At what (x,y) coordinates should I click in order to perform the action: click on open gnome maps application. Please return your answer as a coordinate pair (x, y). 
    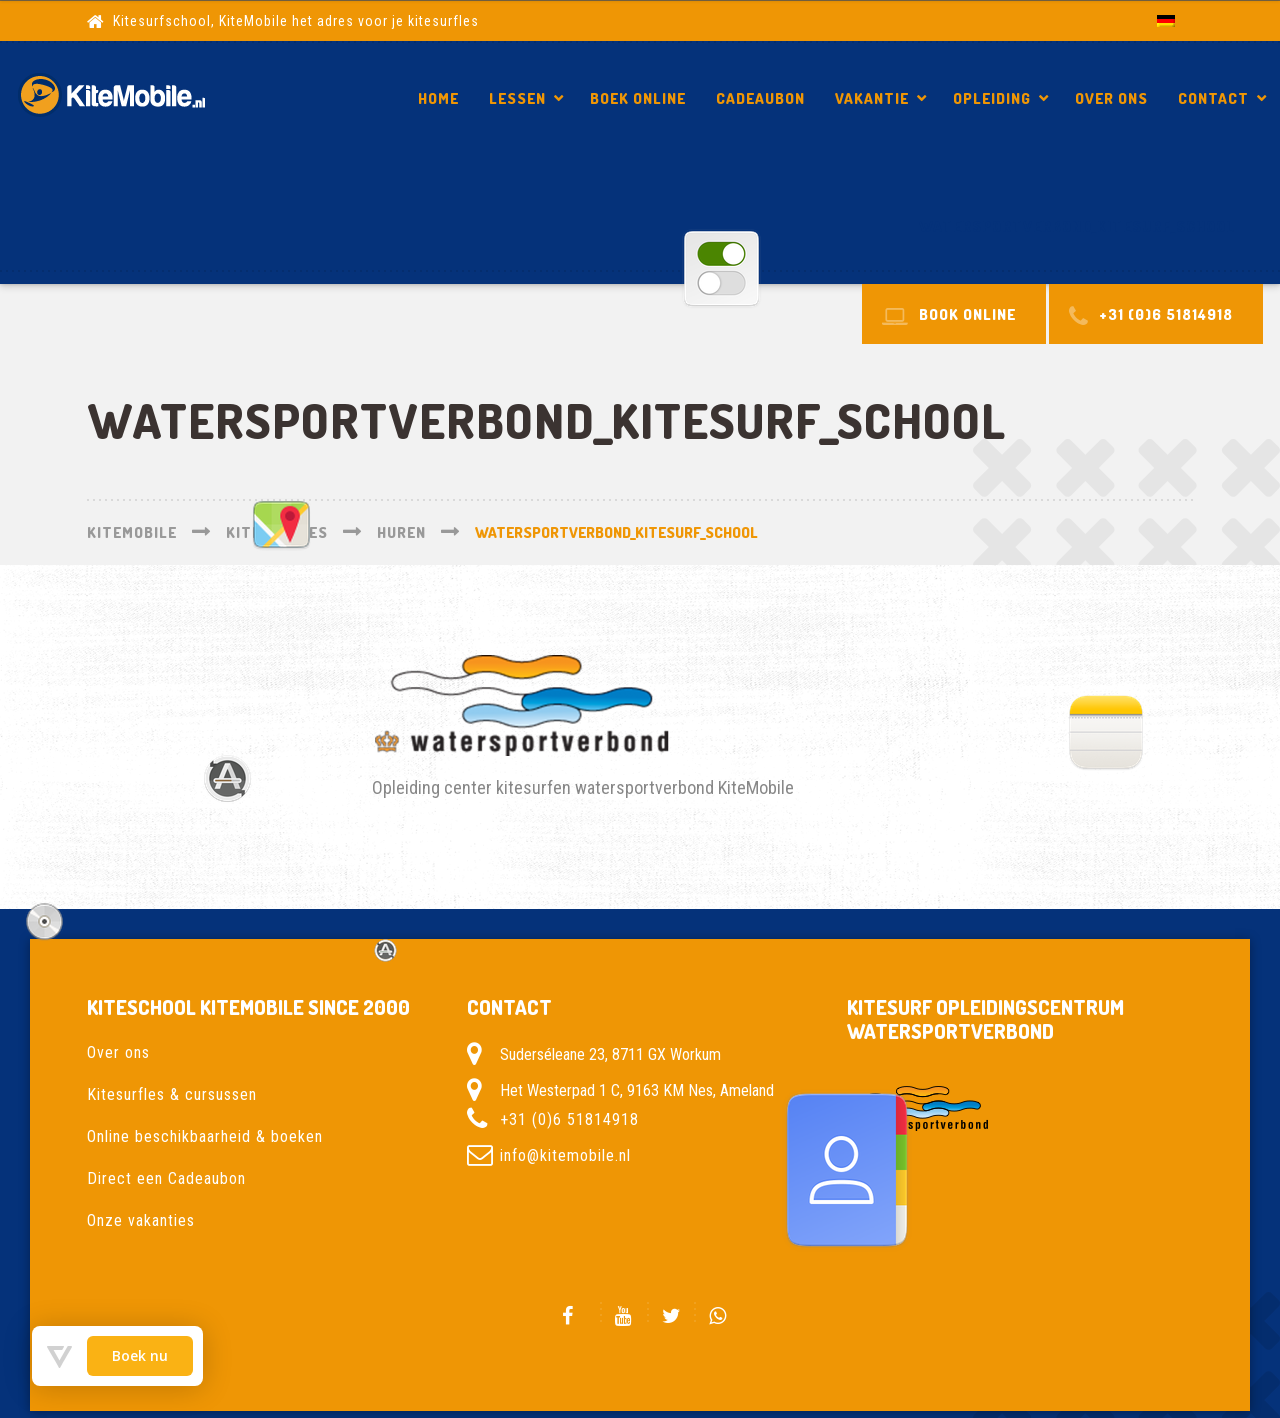
    Looking at the image, I should click on (281, 524).